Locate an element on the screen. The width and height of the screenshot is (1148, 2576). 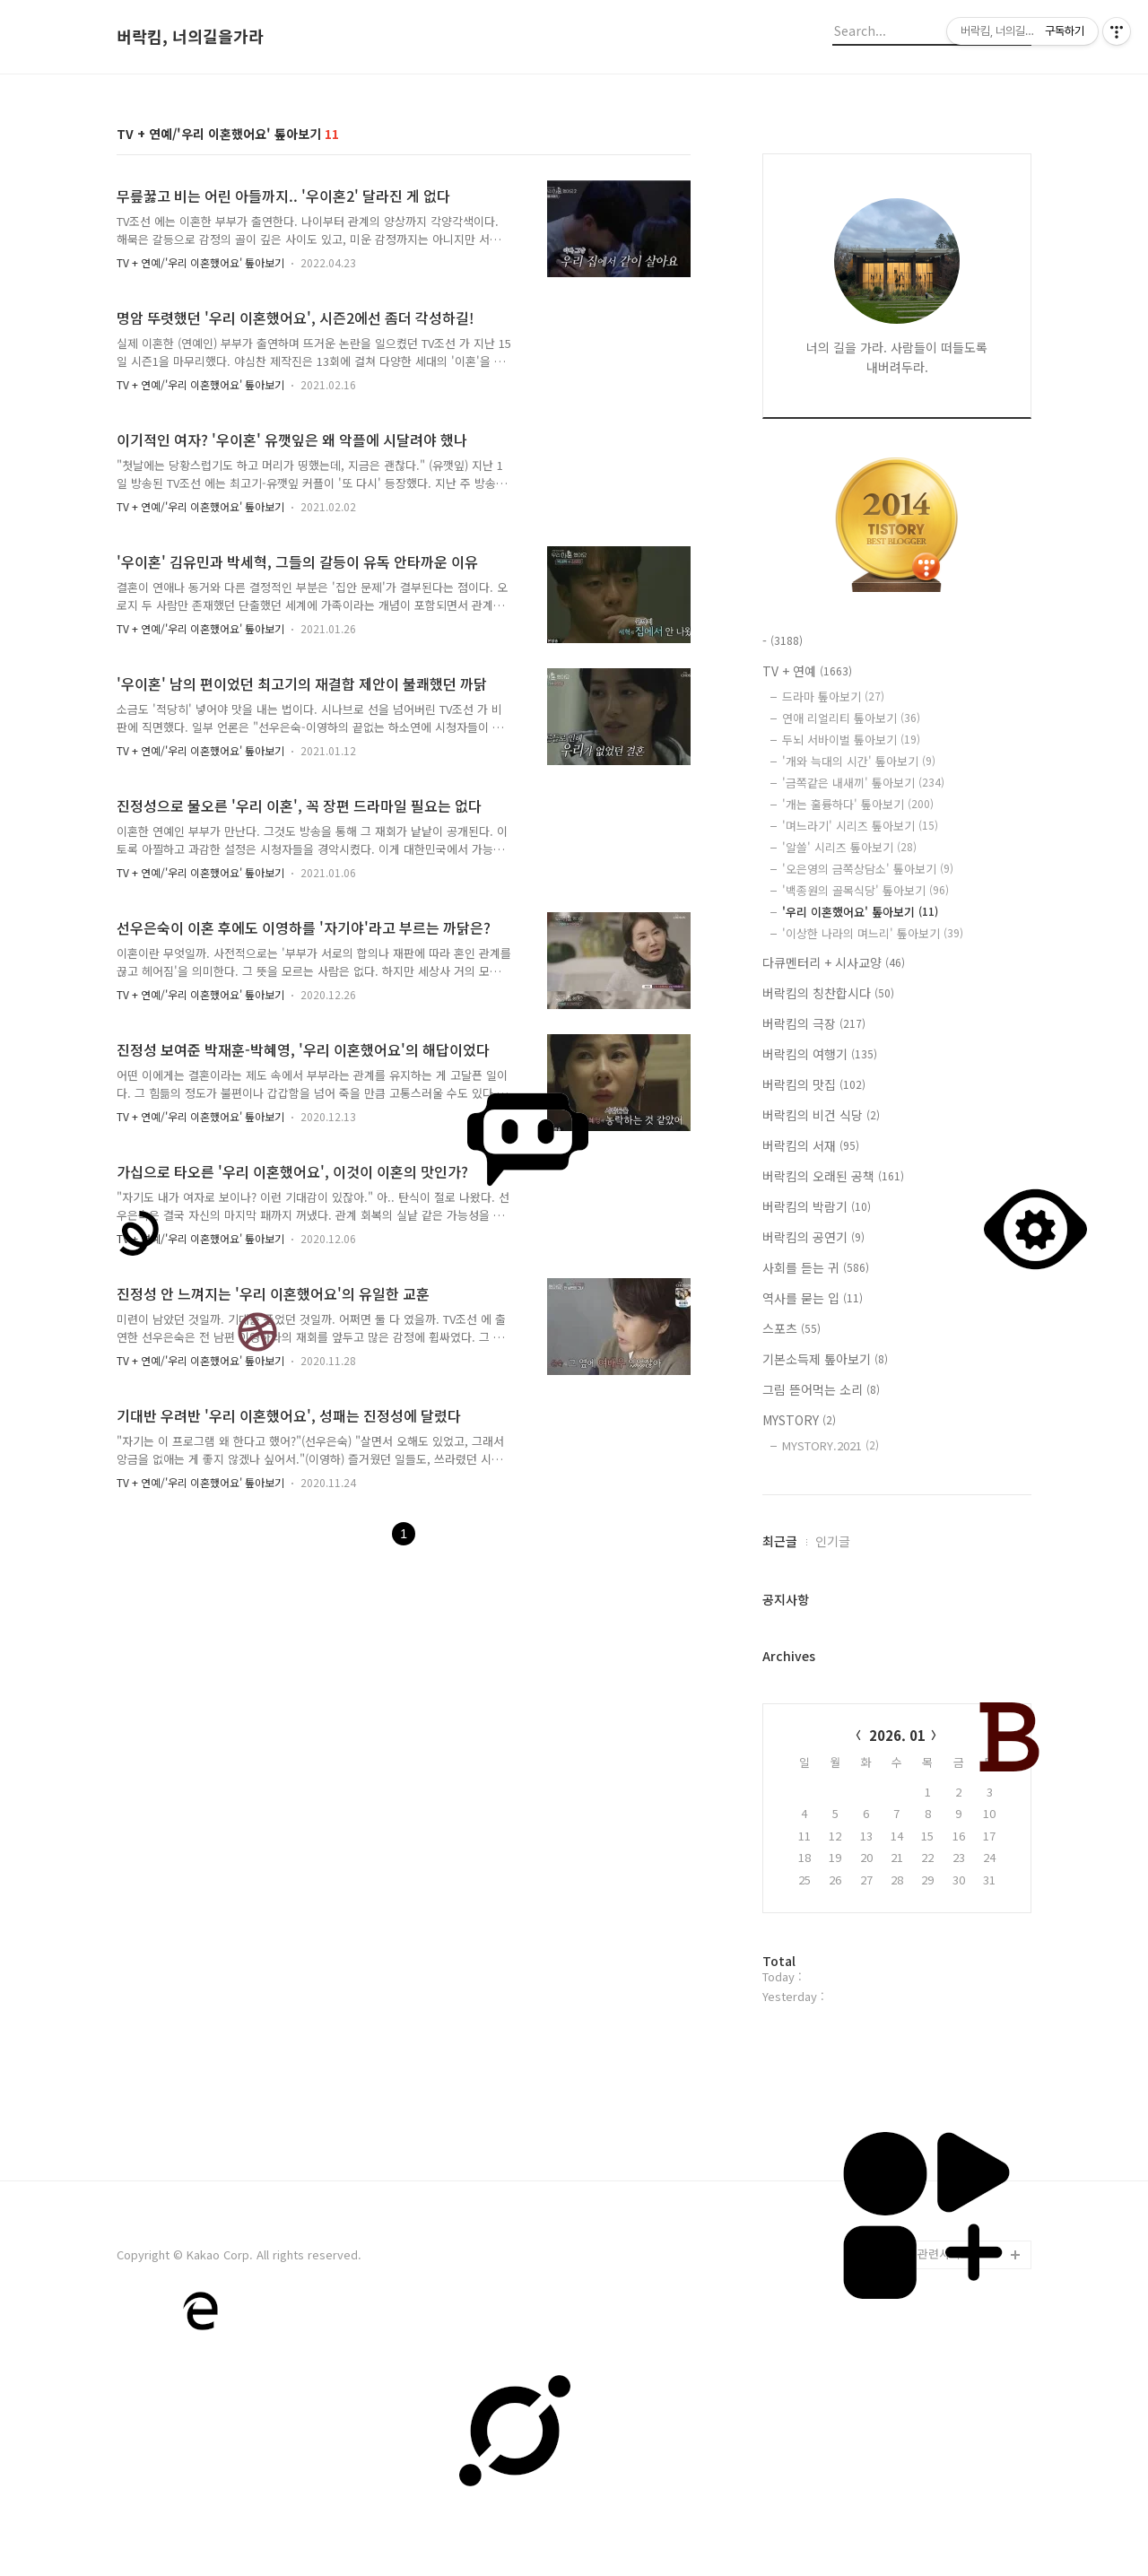
open microsoft edge browser is located at coordinates (200, 2311).